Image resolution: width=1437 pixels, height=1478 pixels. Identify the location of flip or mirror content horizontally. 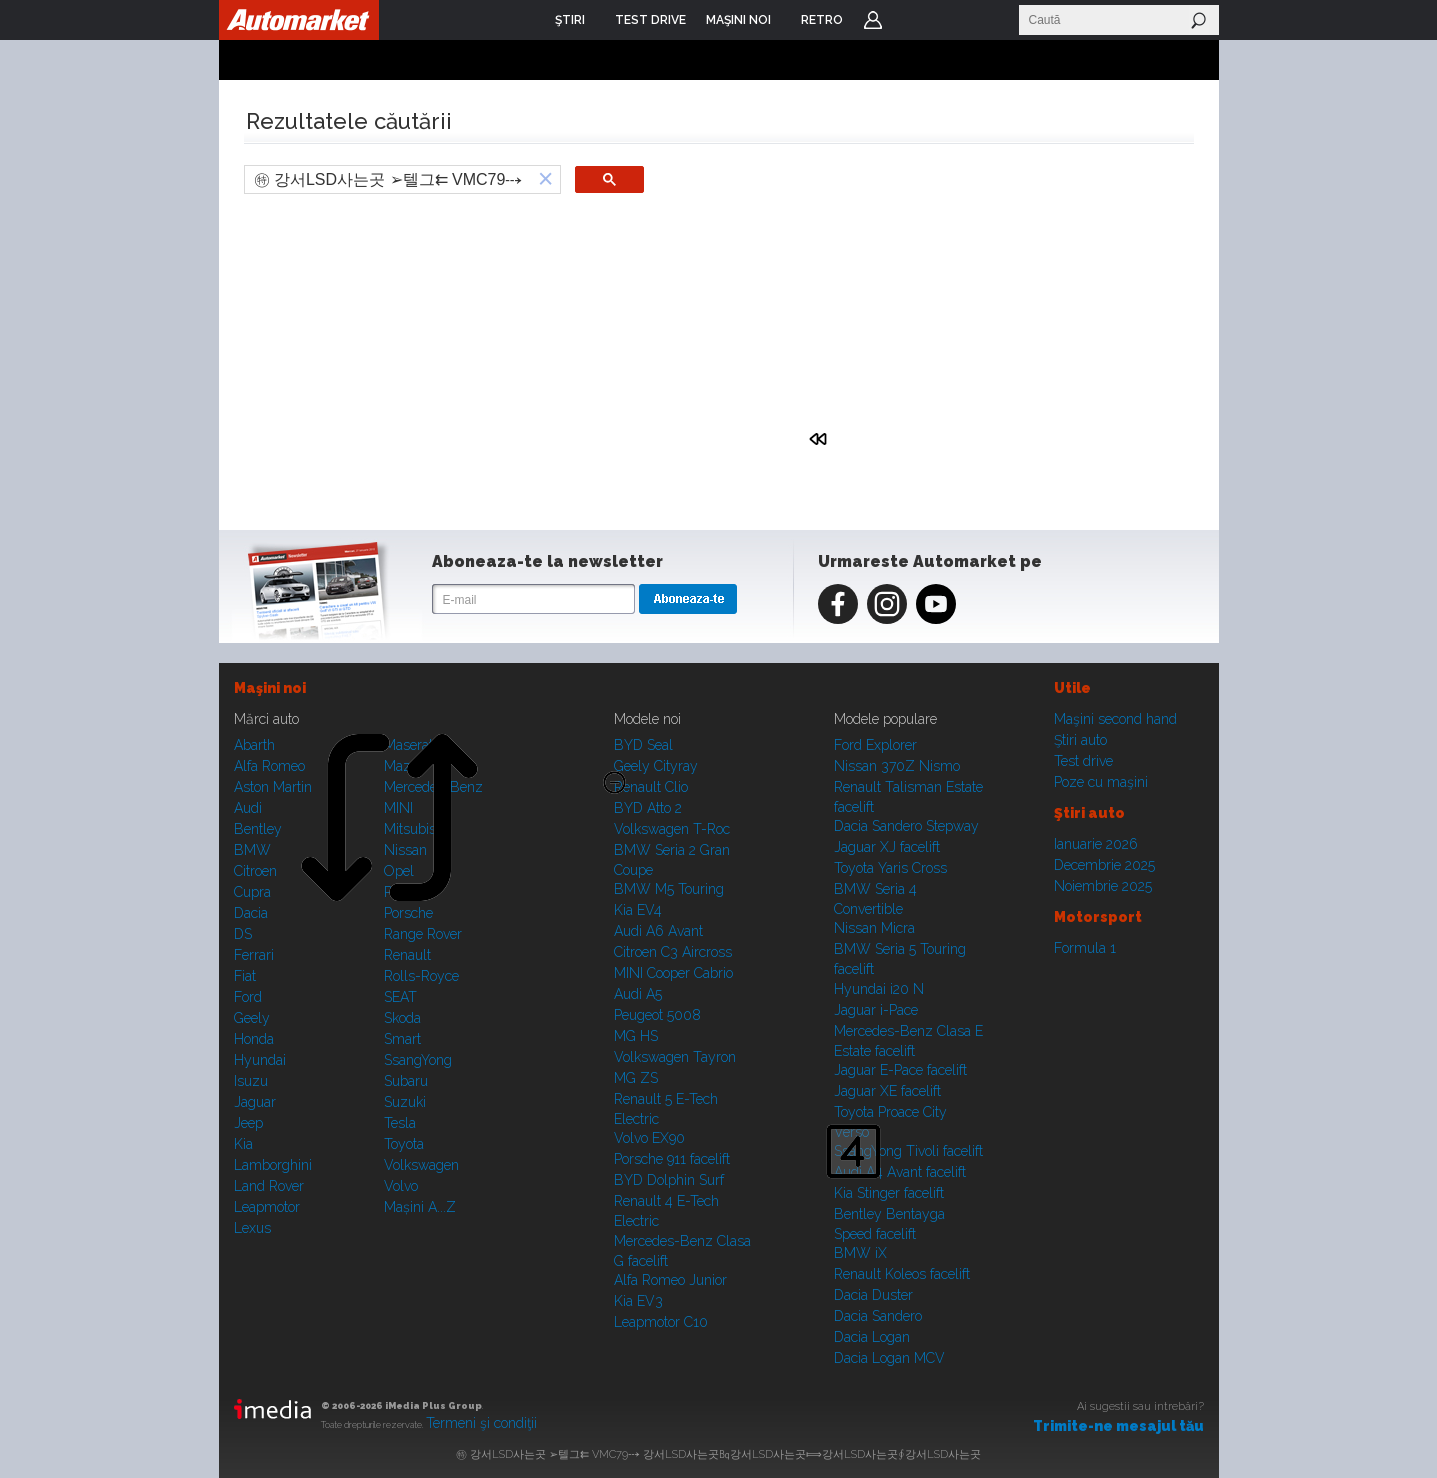
(389, 817).